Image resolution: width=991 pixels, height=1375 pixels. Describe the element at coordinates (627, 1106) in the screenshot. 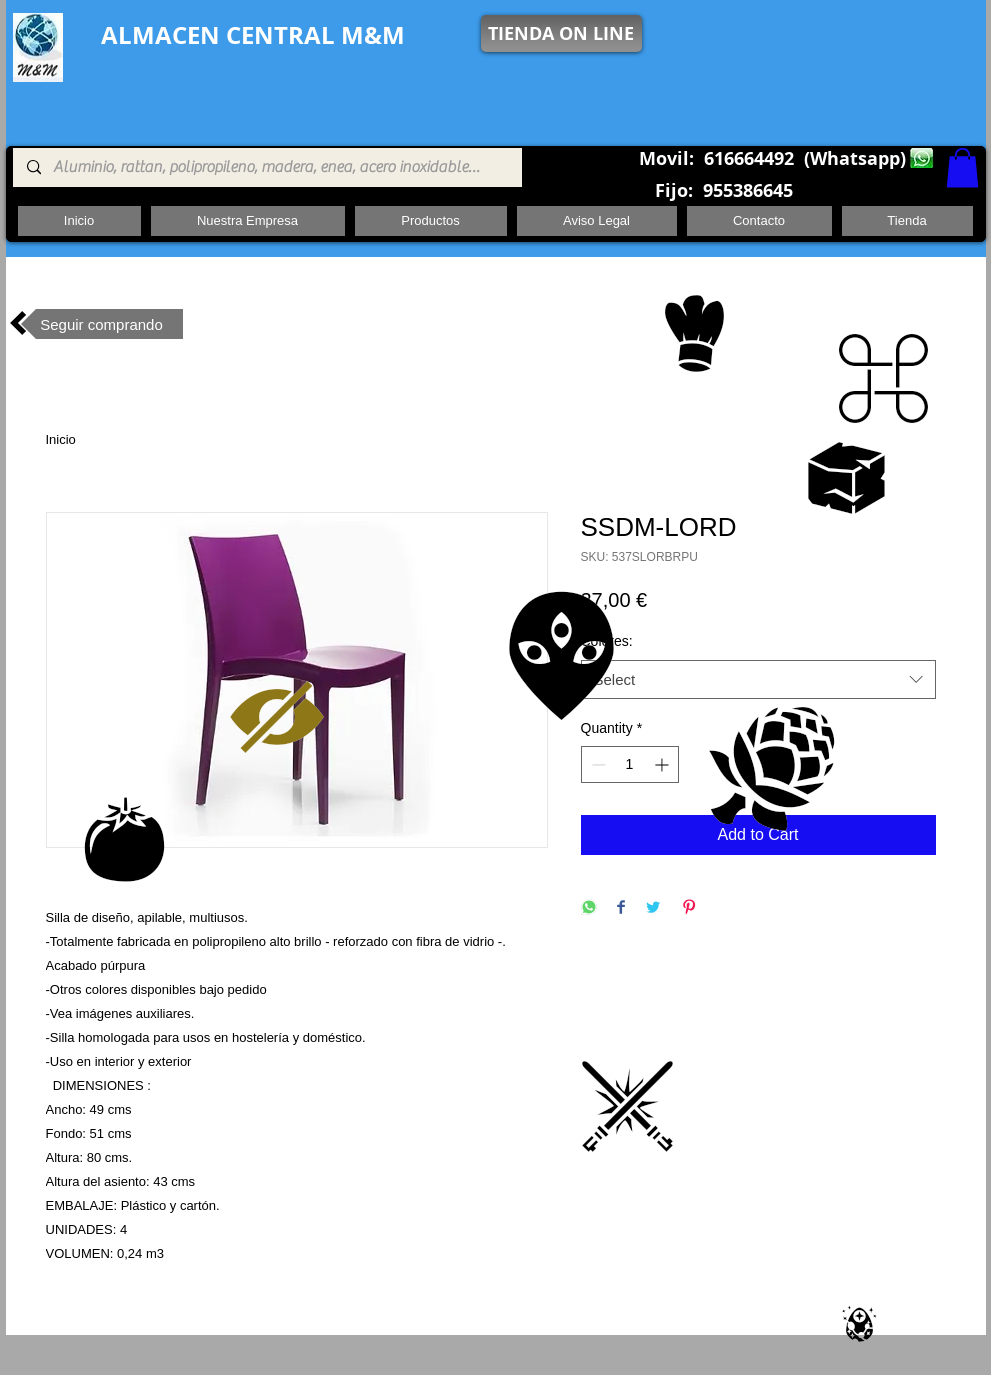

I see `access lightsaber combat or duel mode` at that location.